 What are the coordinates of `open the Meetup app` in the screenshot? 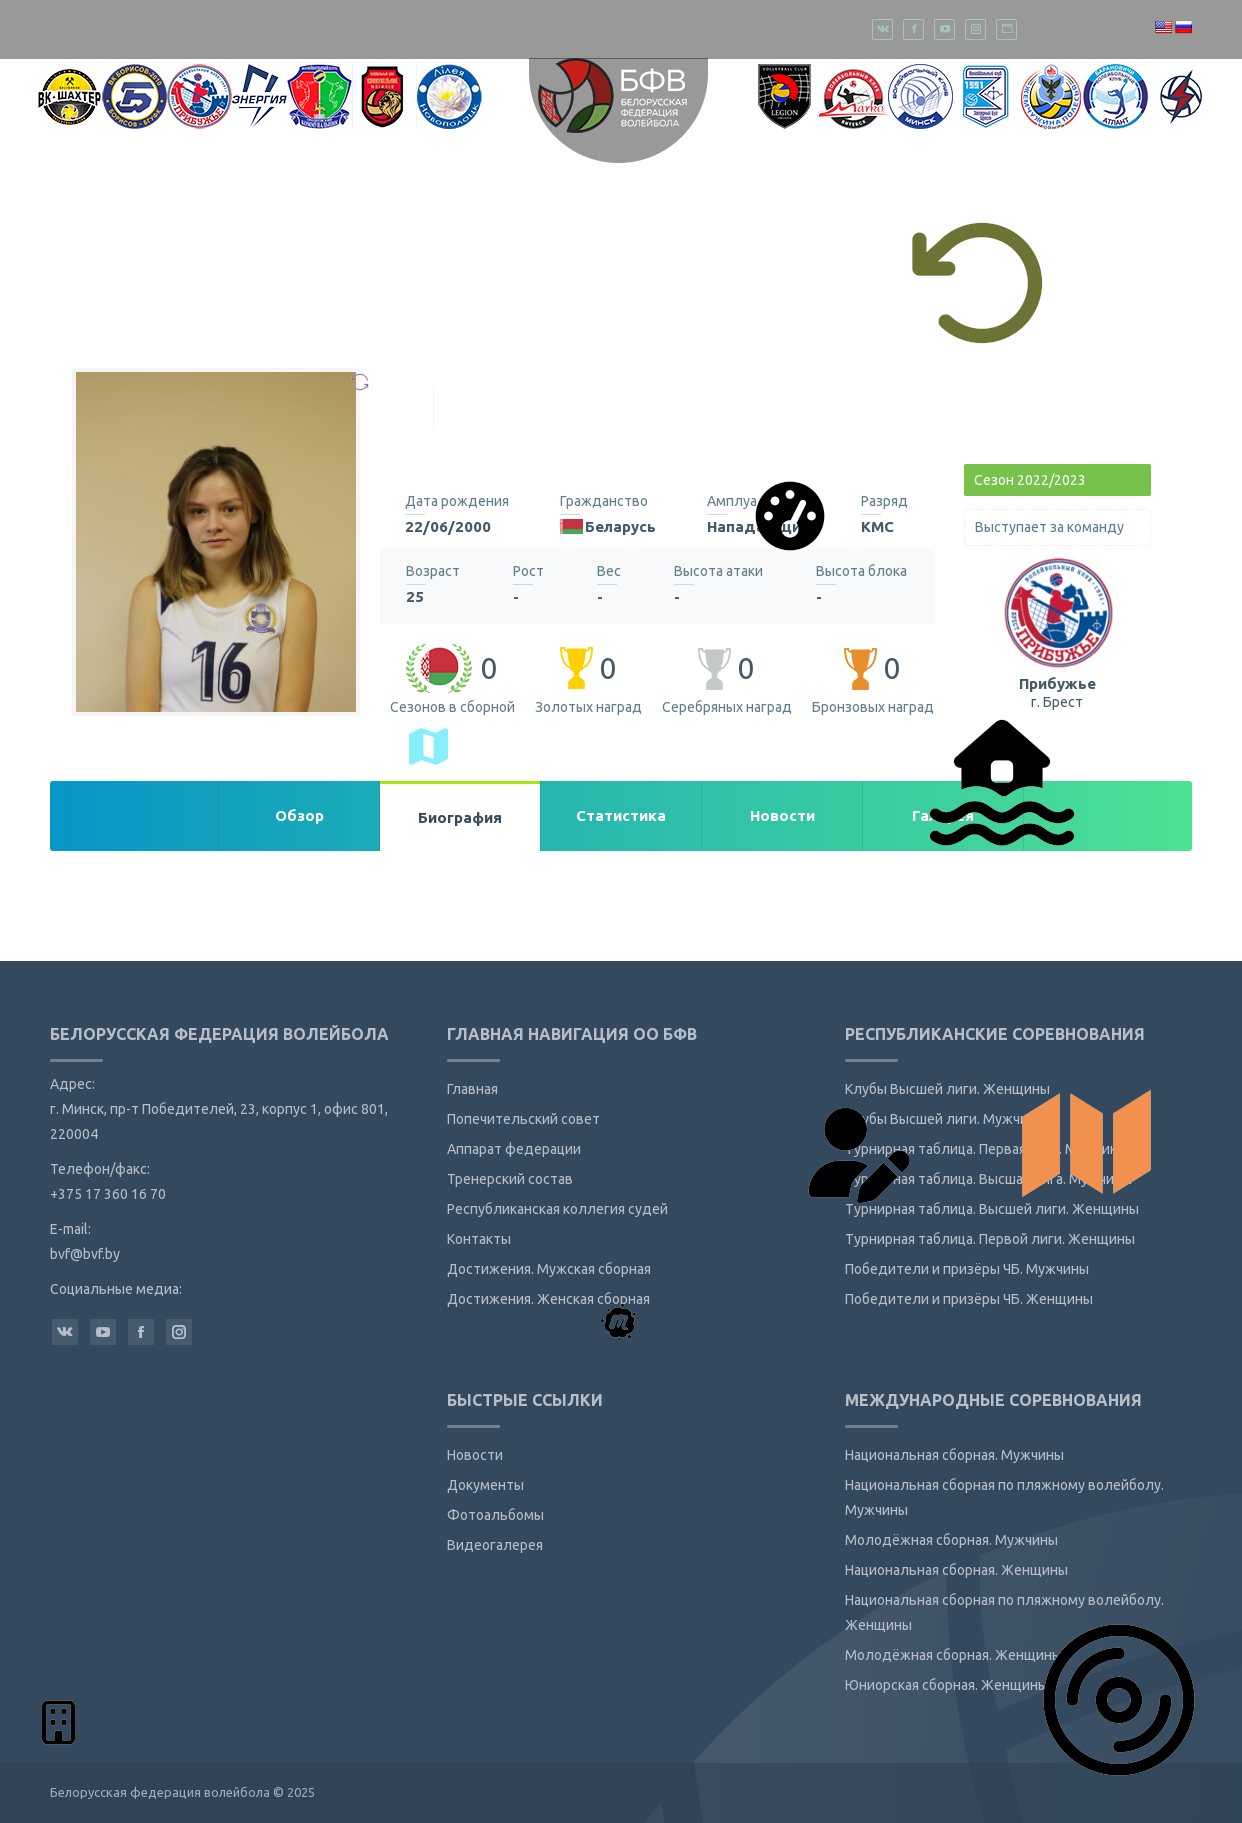 It's located at (619, 1321).